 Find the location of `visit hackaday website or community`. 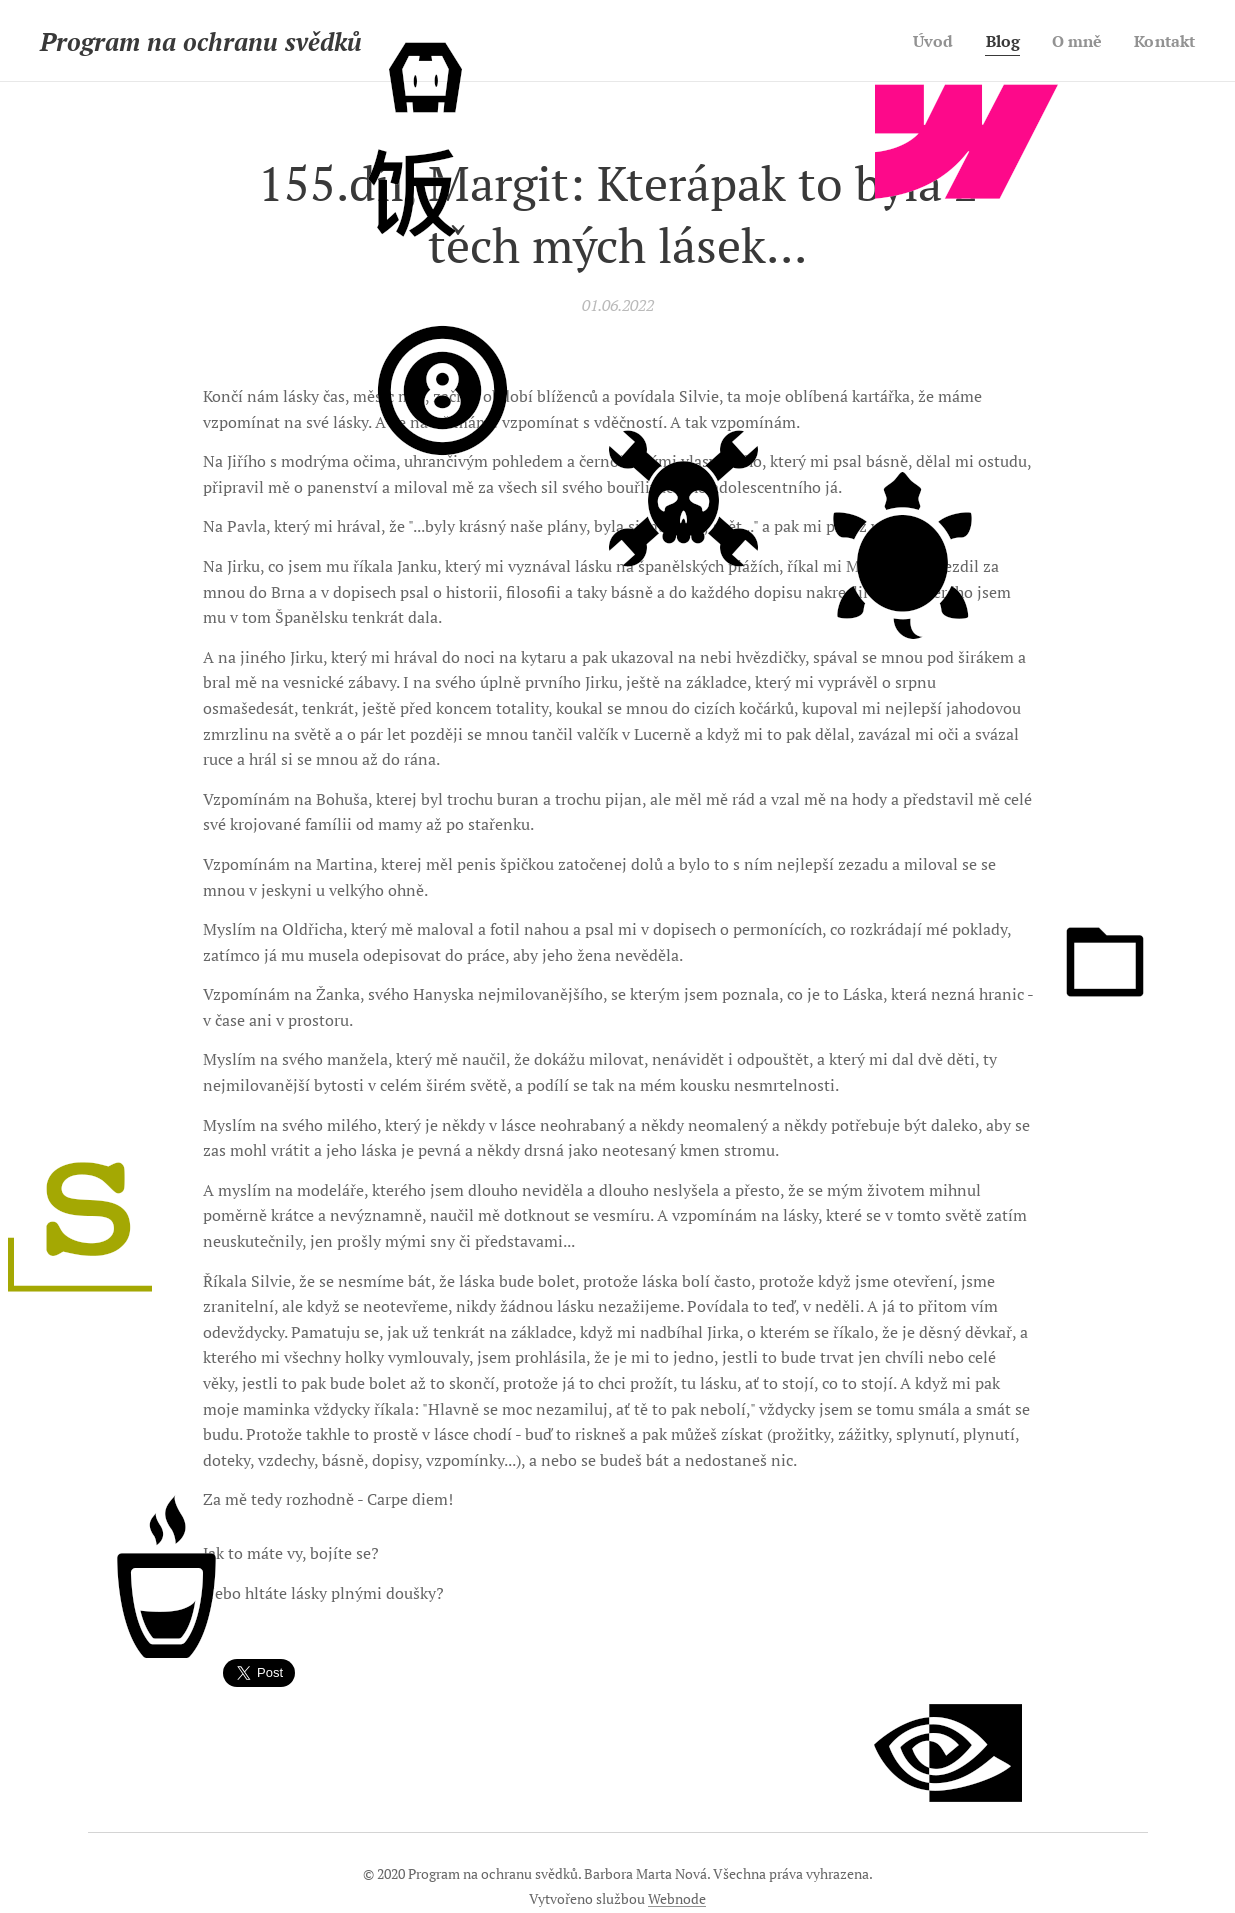

visit hackaday website or community is located at coordinates (683, 498).